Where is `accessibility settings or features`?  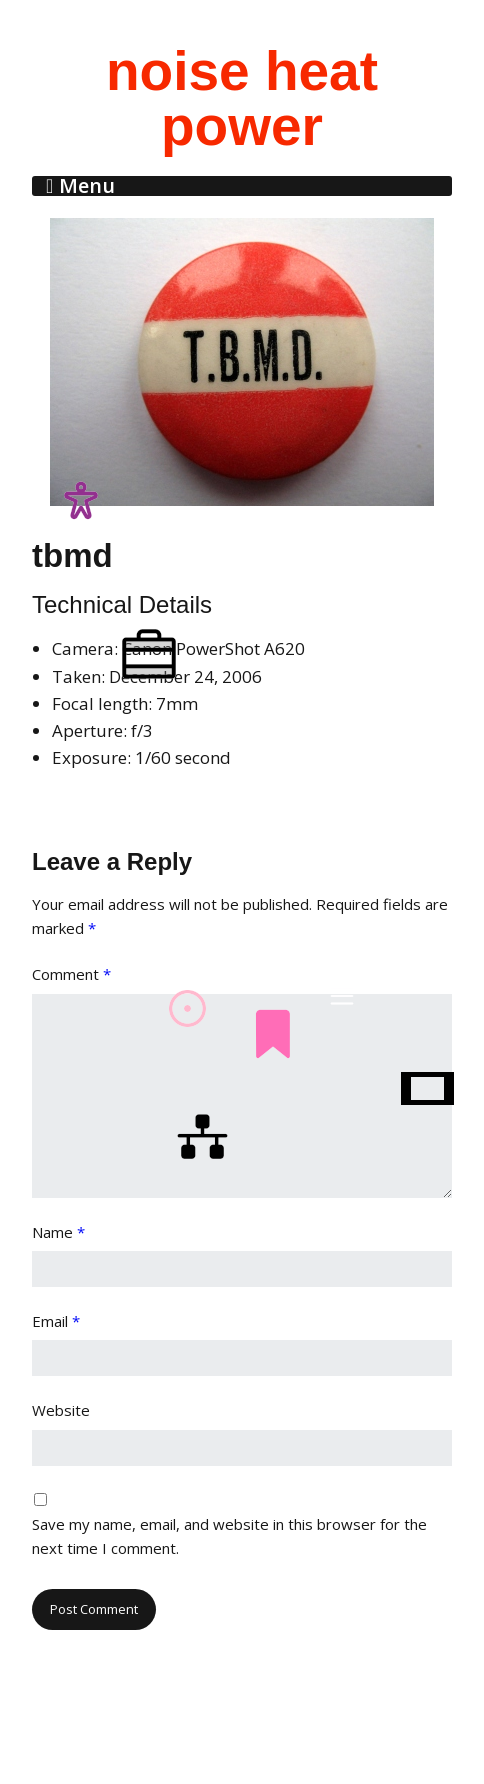 accessibility settings or features is located at coordinates (81, 501).